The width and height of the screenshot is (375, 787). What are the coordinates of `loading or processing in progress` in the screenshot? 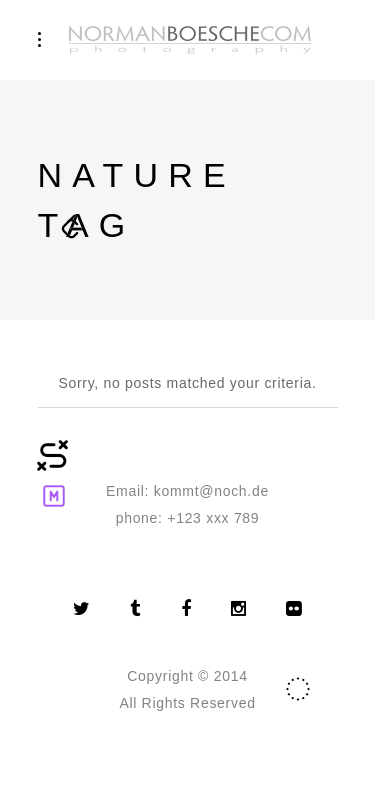 It's located at (298, 689).